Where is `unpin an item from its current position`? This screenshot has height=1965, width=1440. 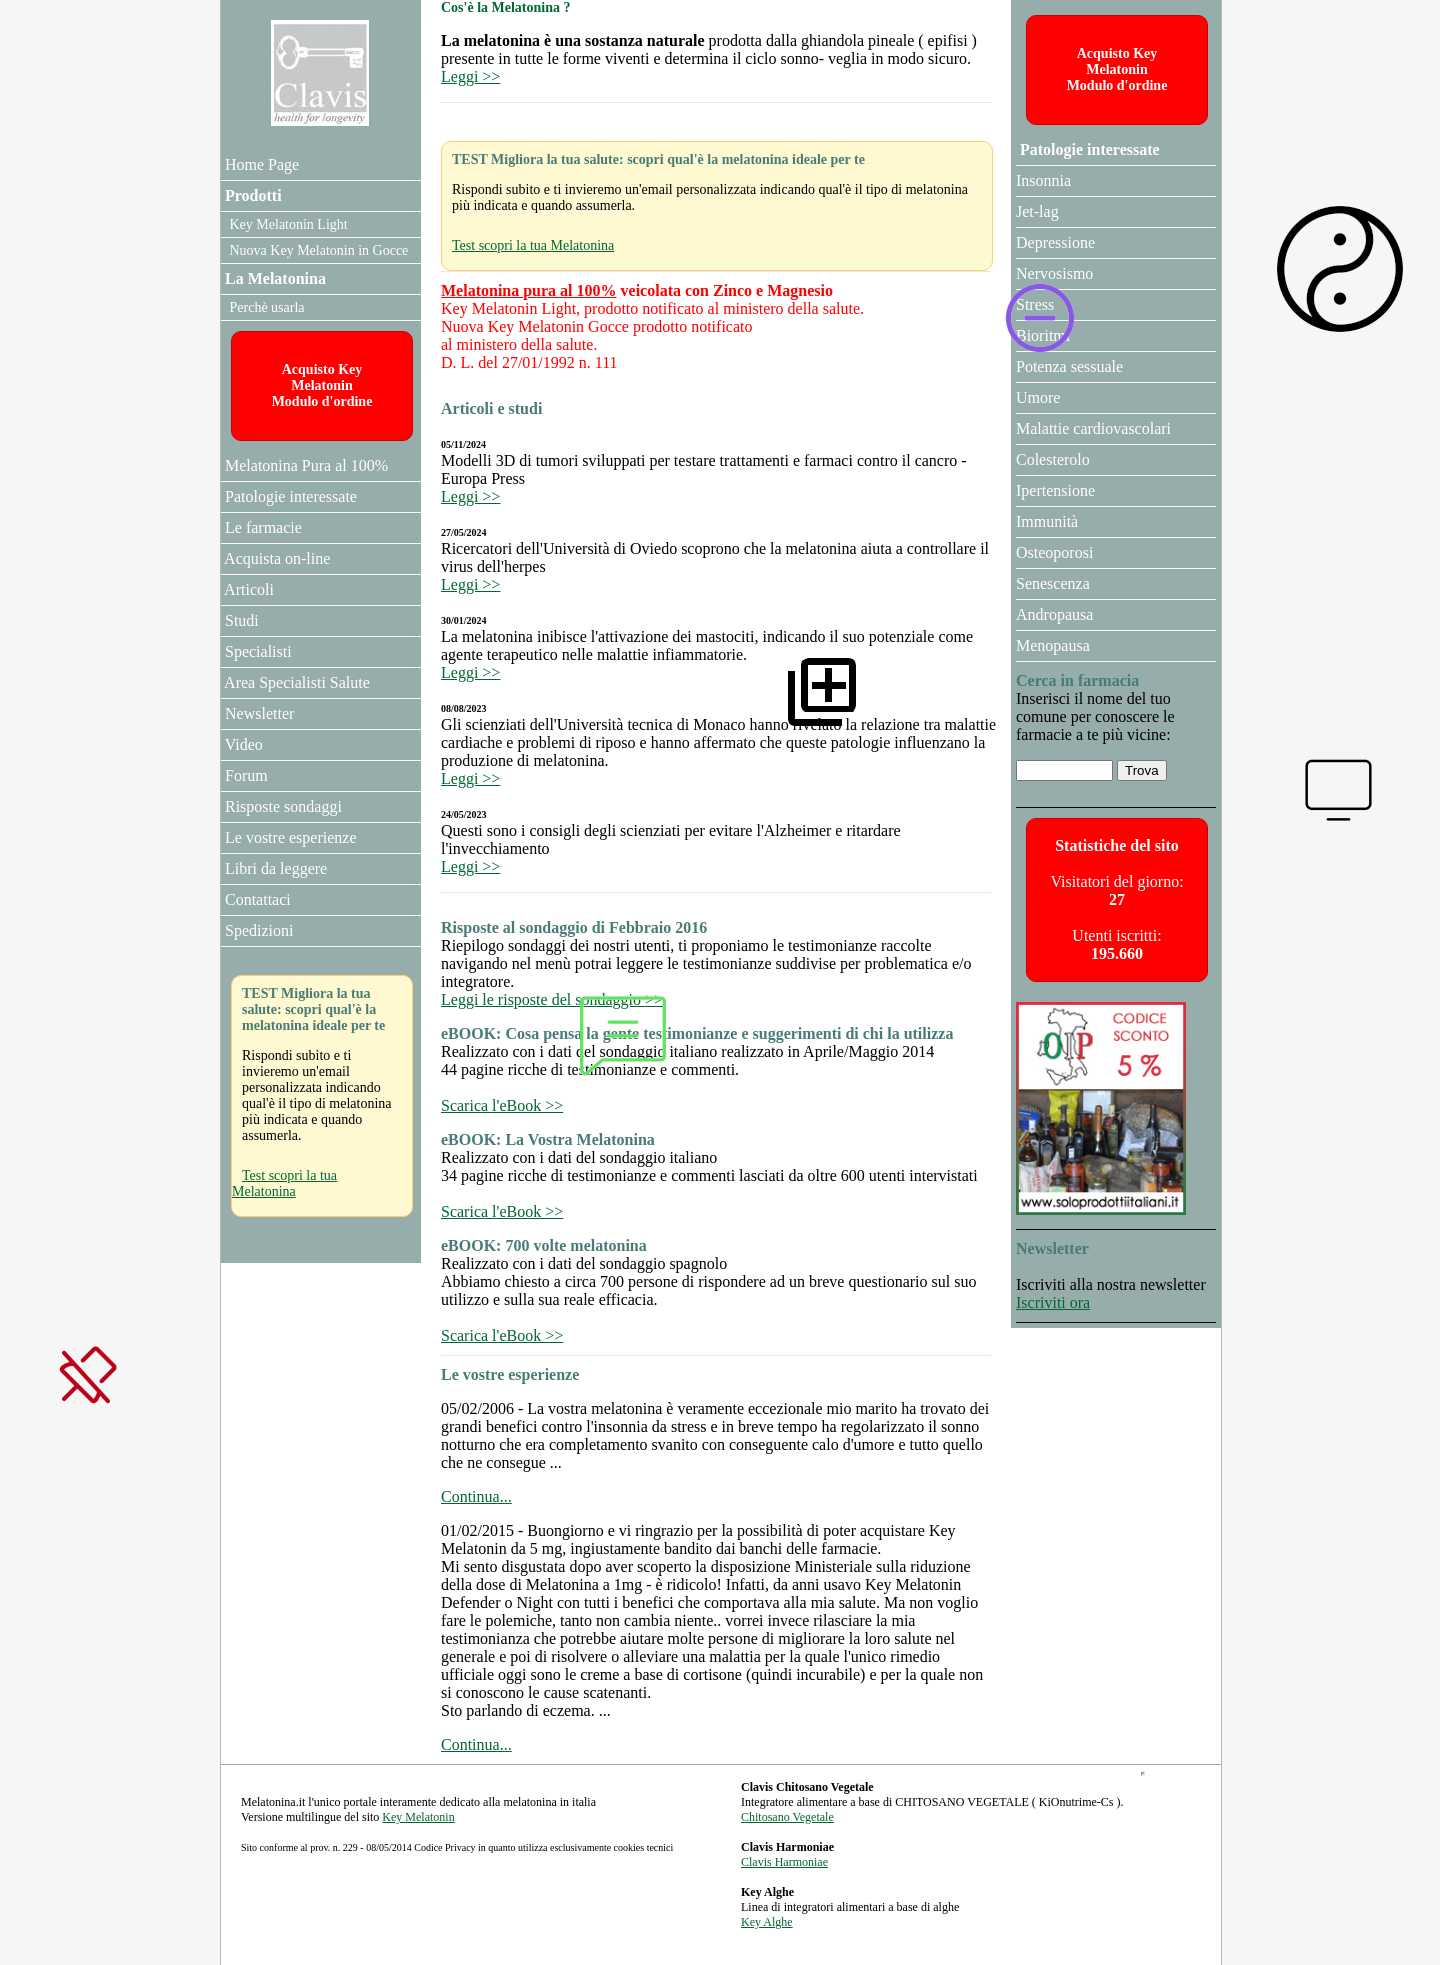 unpin an item from its current position is located at coordinates (86, 1377).